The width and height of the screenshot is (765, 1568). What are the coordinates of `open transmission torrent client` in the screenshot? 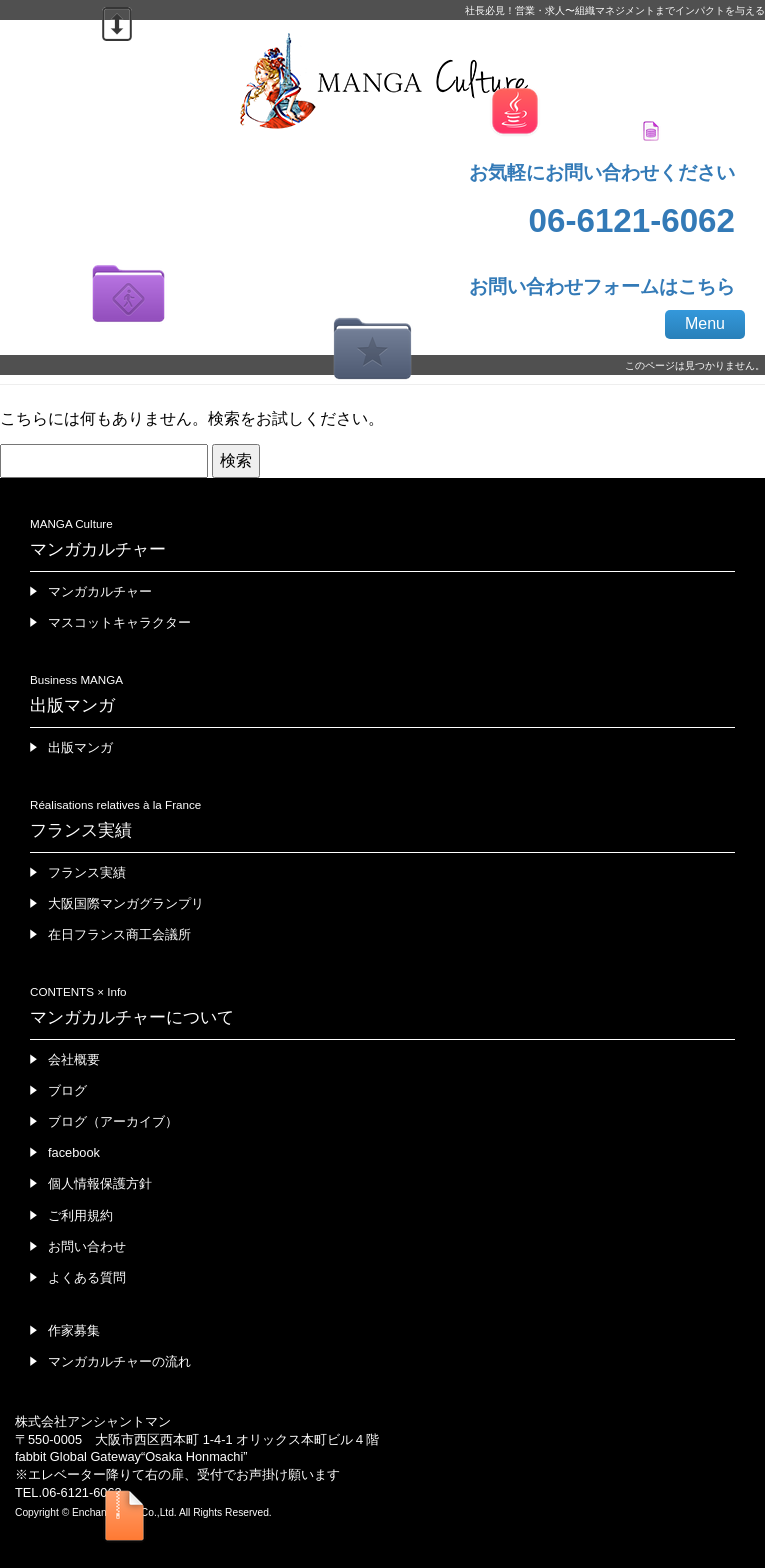 It's located at (117, 24).